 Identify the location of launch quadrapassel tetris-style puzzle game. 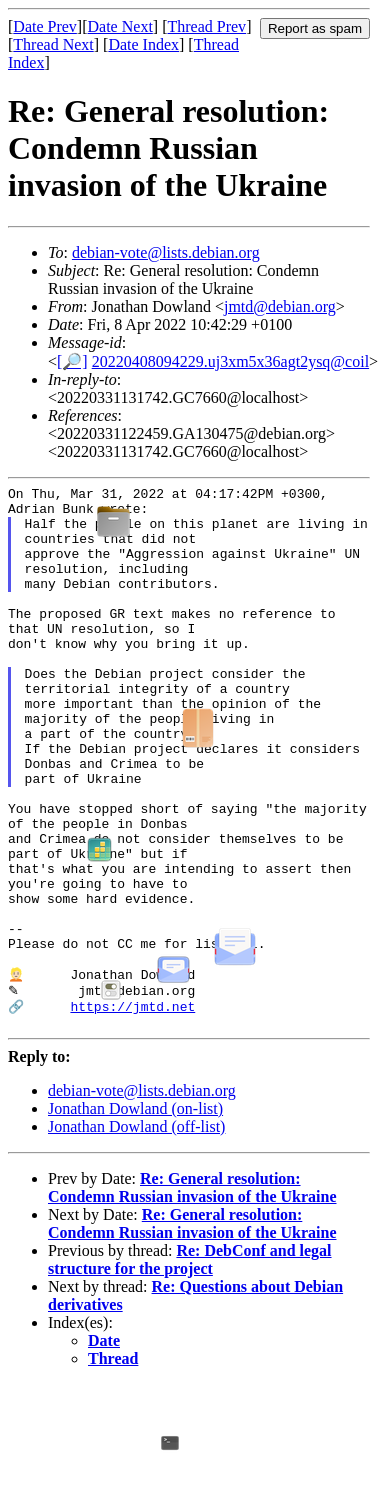
(99, 849).